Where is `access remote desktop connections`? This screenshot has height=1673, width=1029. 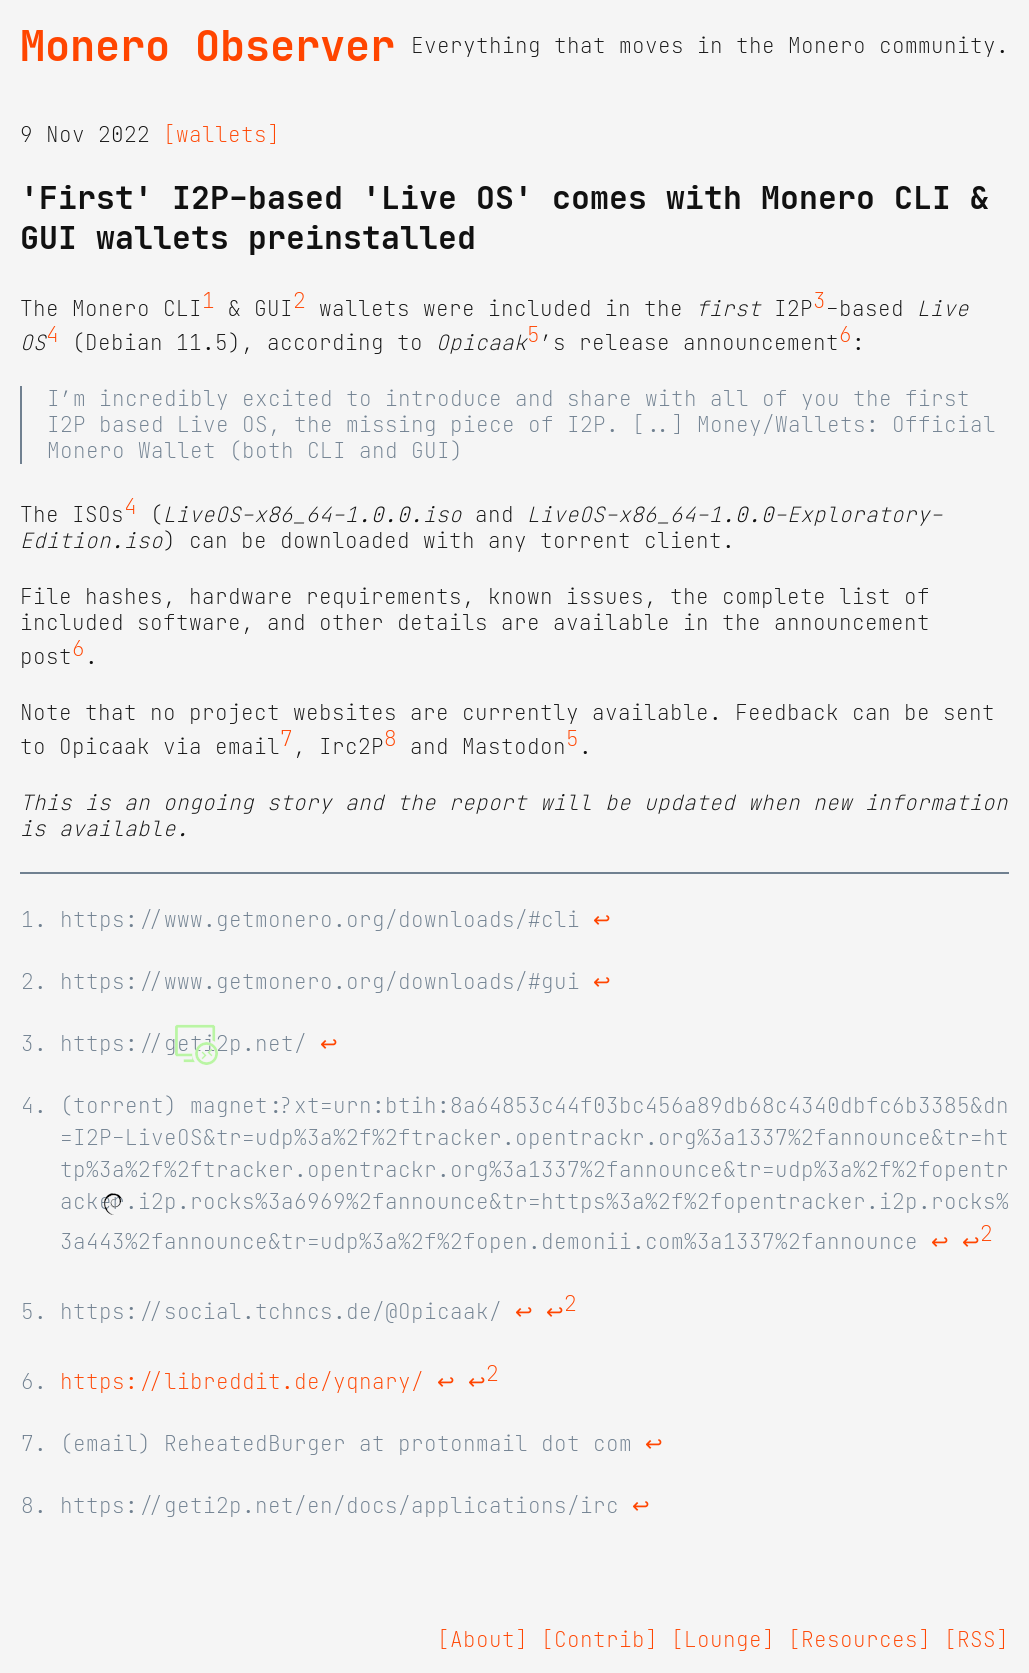
access remote desktop connections is located at coordinates (196, 1043).